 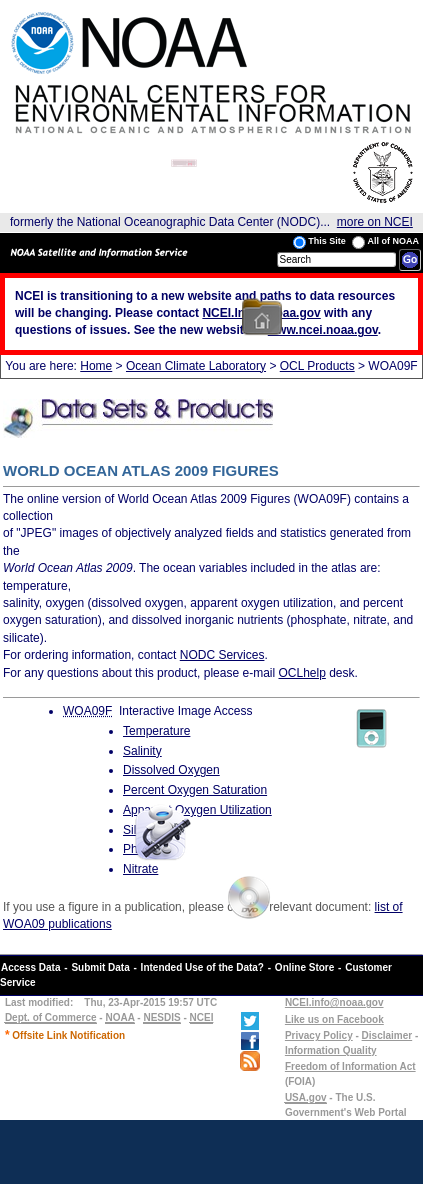 I want to click on connect a bluetooth keyboard, so click(x=184, y=163).